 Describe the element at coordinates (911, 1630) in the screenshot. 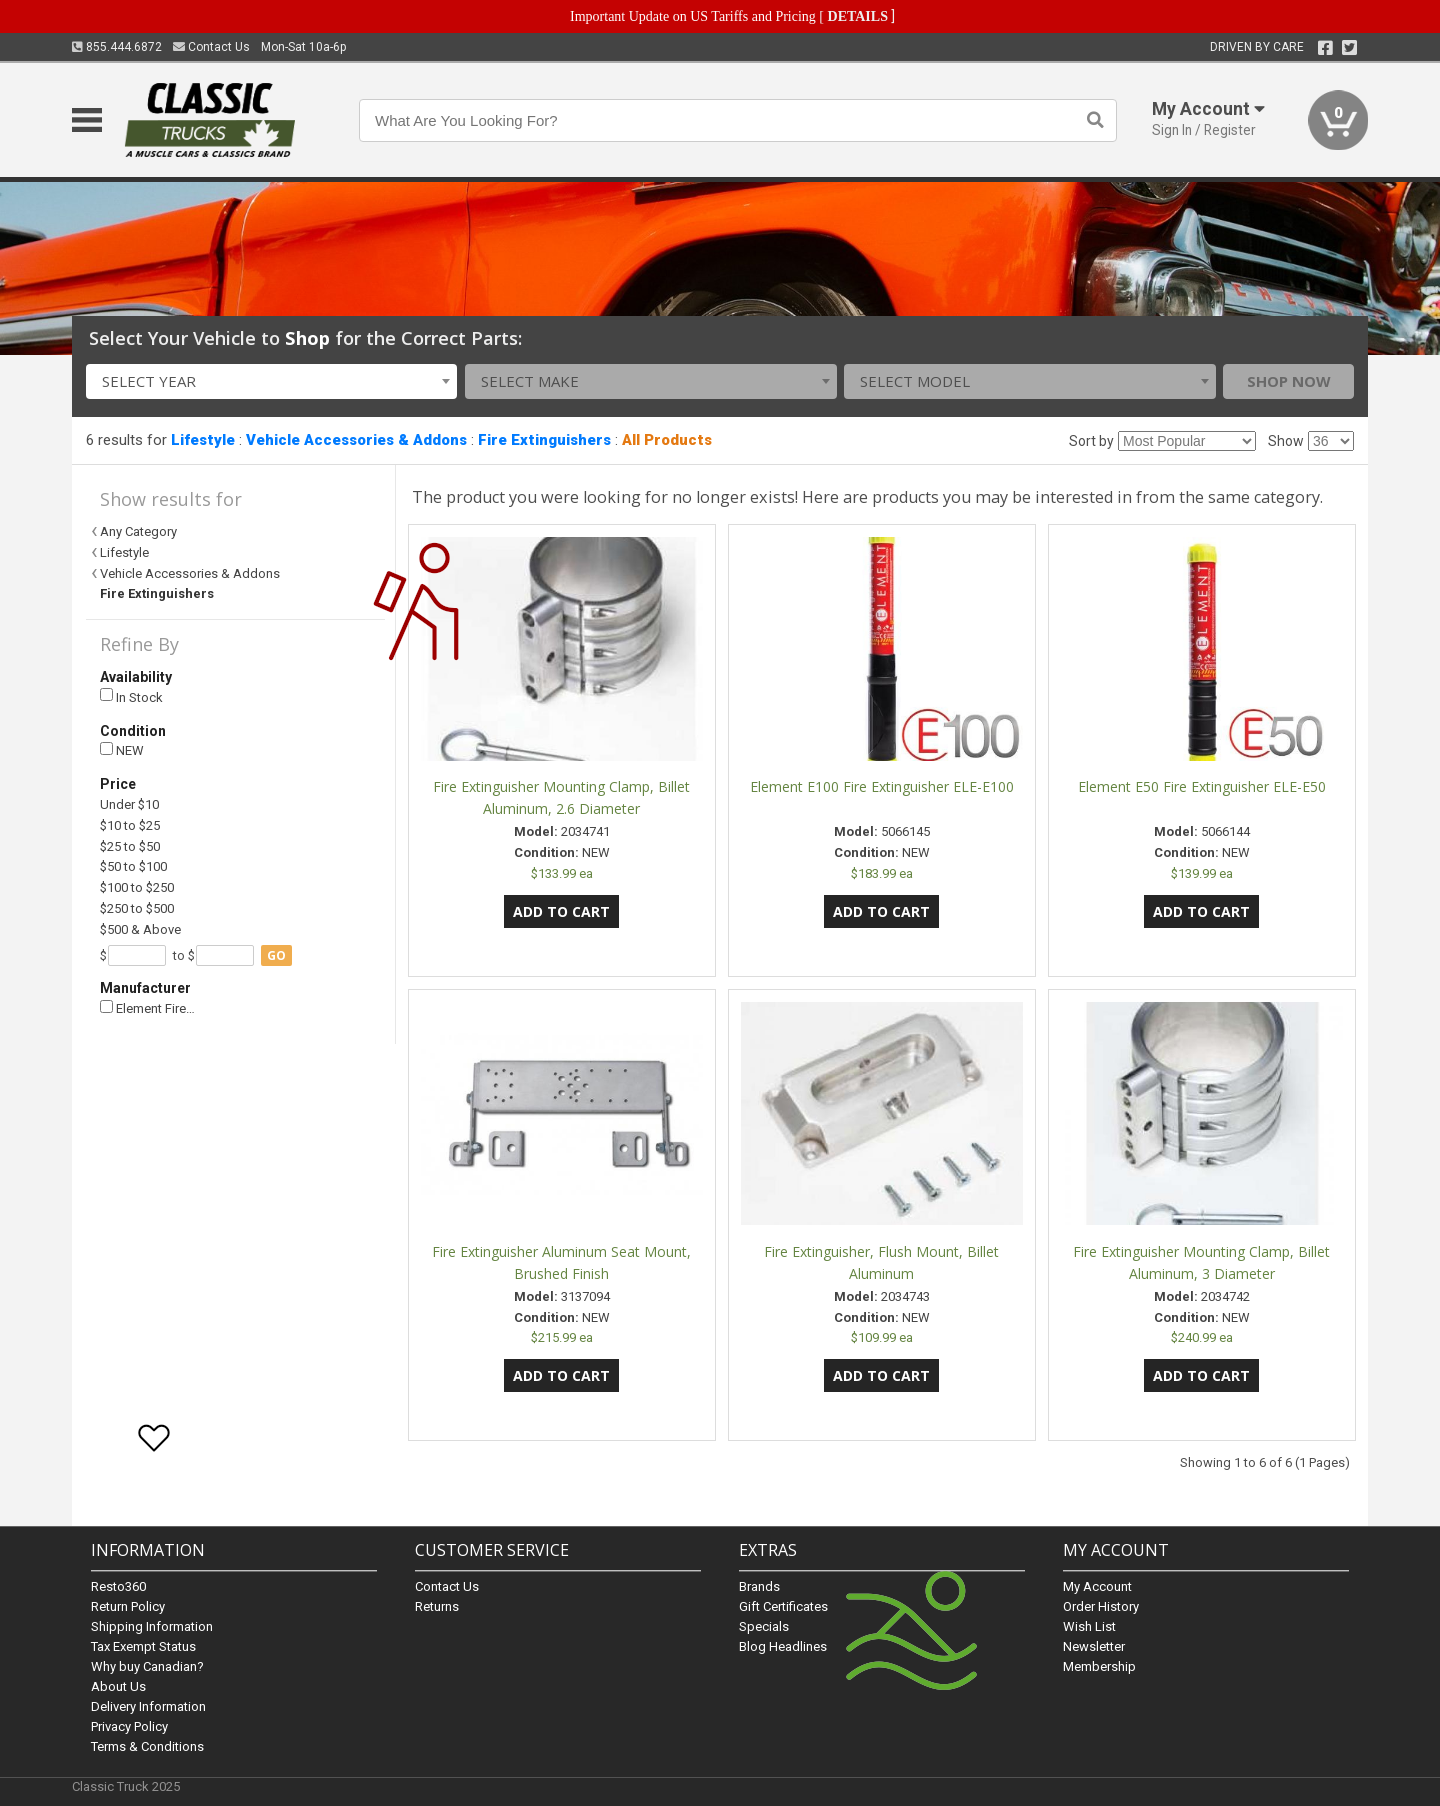

I see `access swimming pool or aquatic facilities` at that location.